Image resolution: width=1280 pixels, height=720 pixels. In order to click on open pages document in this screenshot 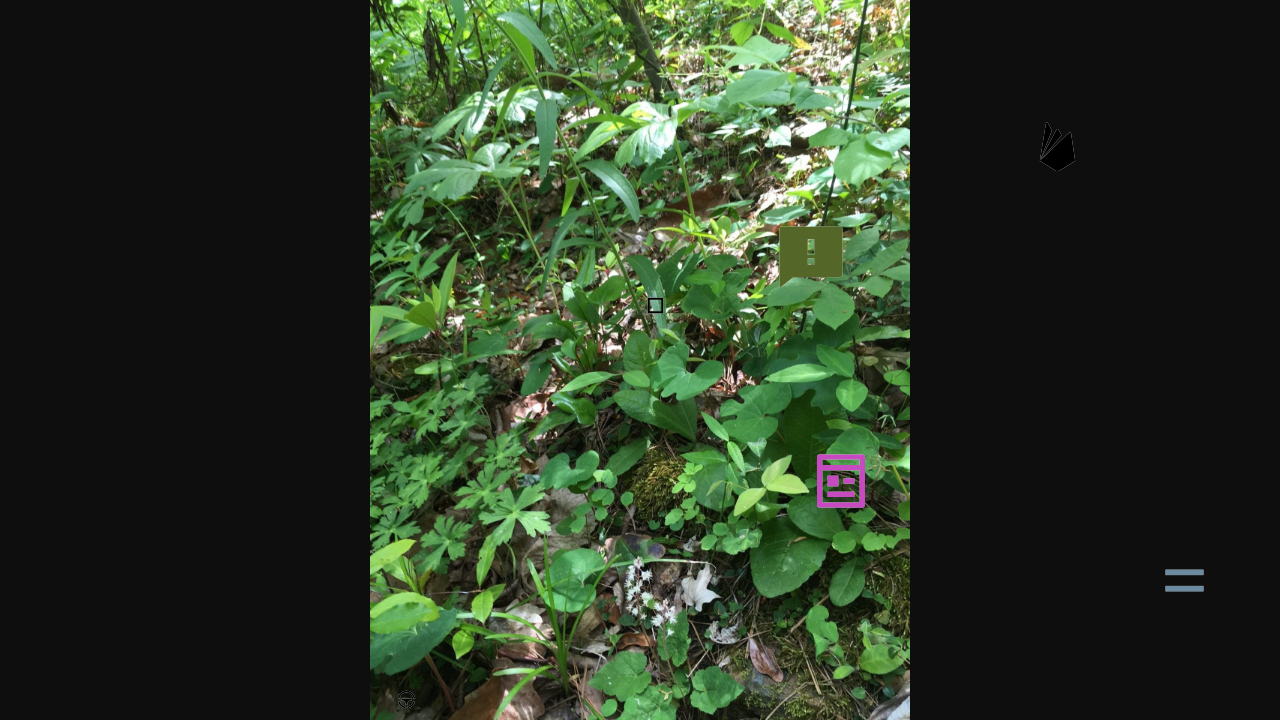, I will do `click(841, 481)`.